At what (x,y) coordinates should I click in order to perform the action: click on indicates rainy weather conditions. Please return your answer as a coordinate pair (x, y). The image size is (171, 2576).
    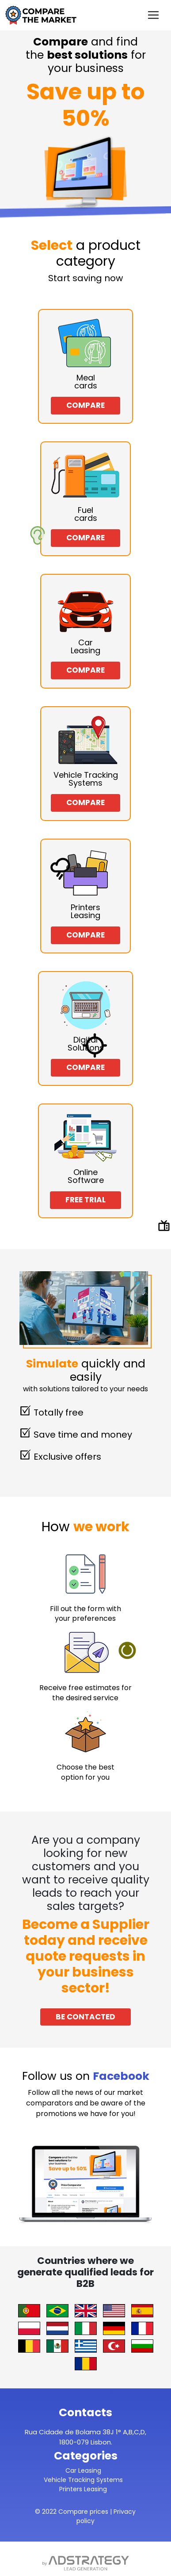
    Looking at the image, I should click on (60, 868).